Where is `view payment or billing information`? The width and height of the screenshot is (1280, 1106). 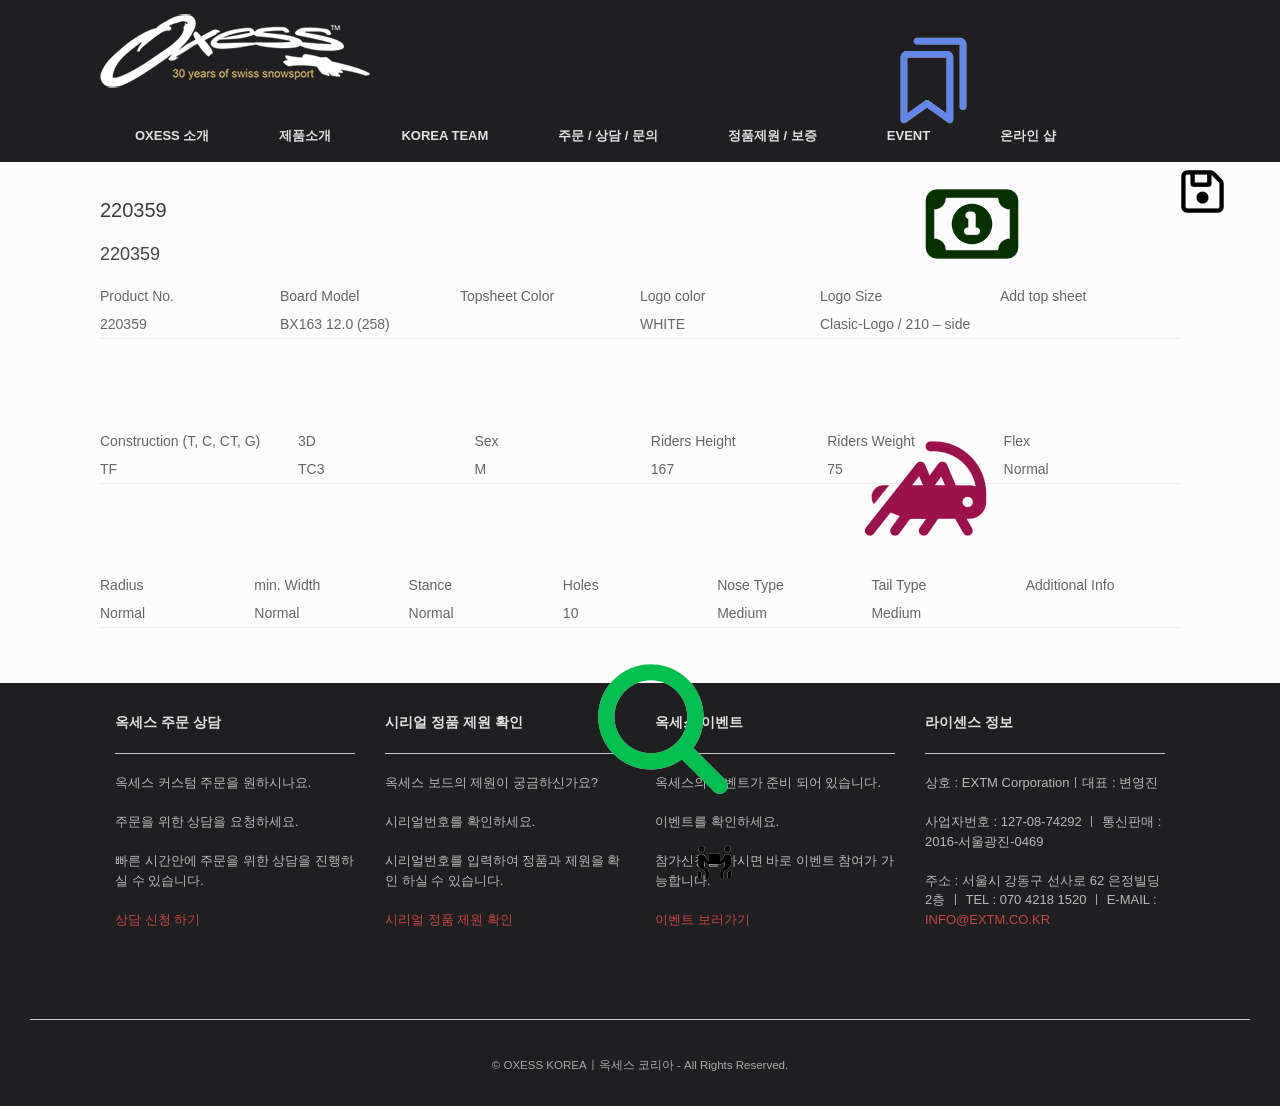
view payment or billing information is located at coordinates (972, 224).